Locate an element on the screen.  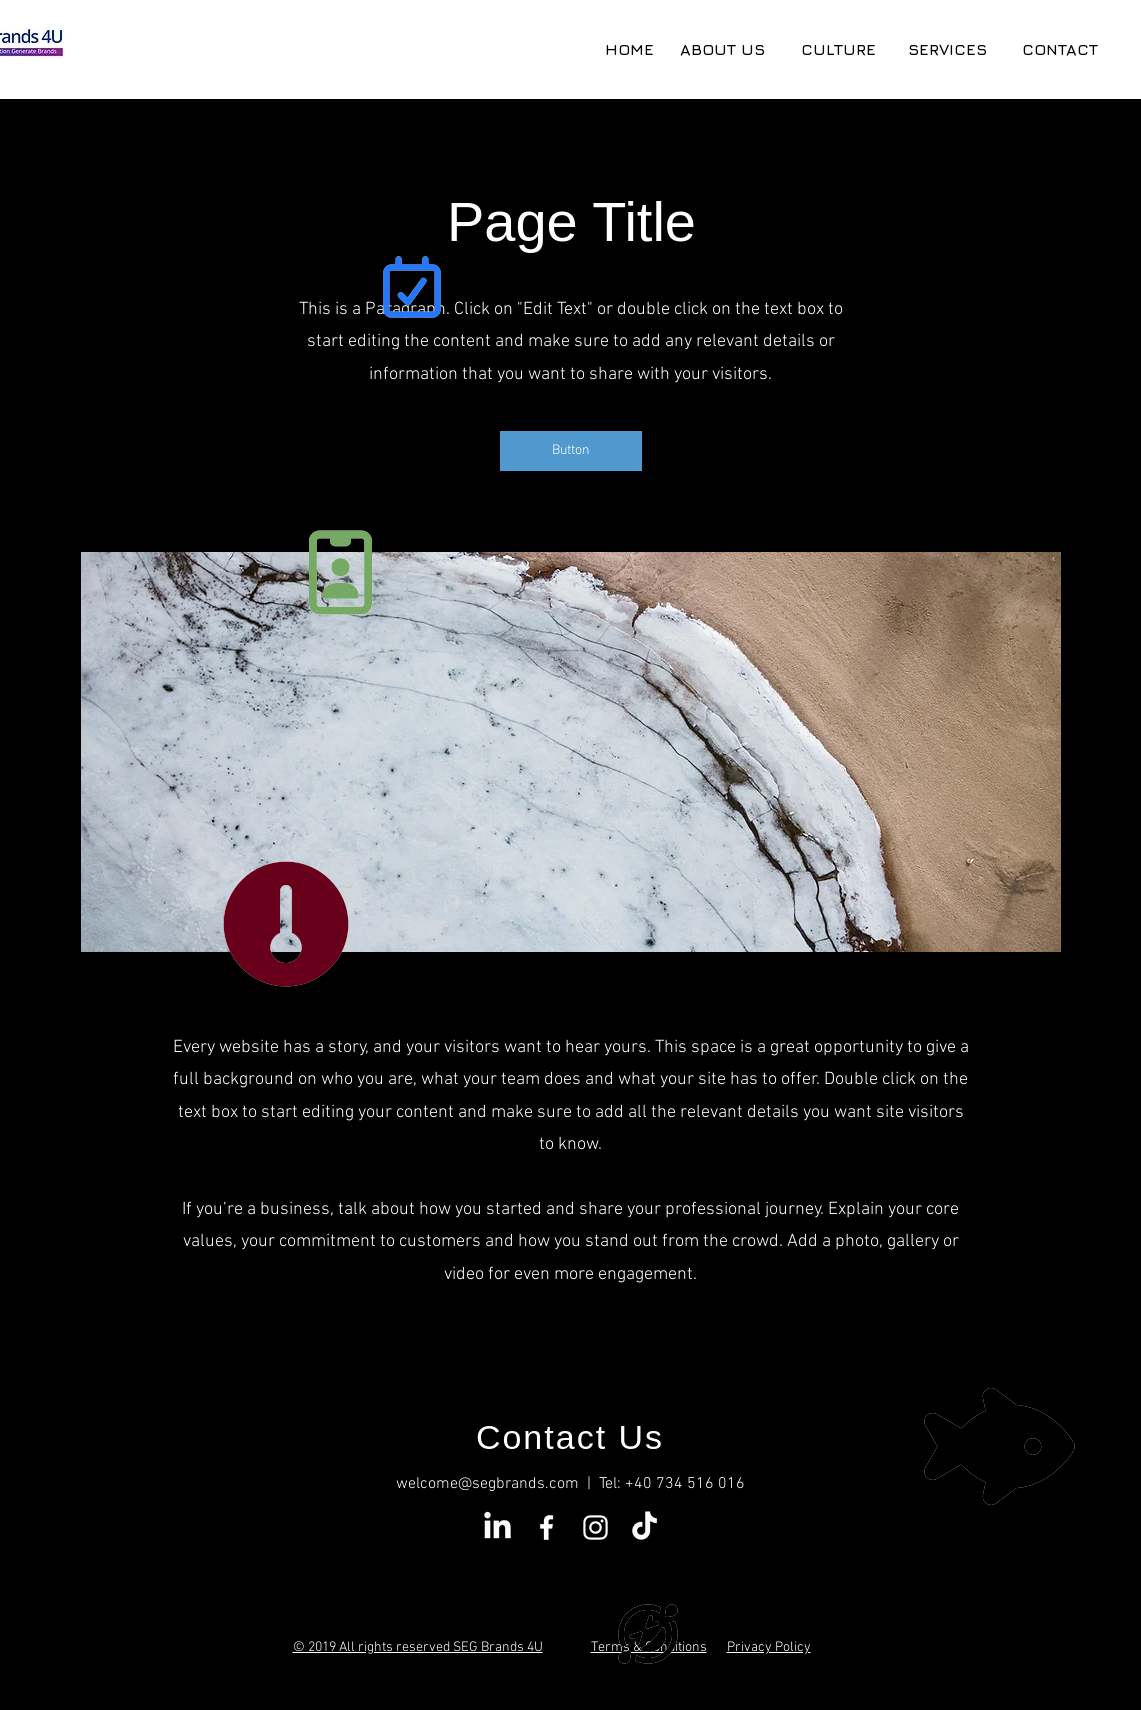
view current speed or performance metrics is located at coordinates (286, 924).